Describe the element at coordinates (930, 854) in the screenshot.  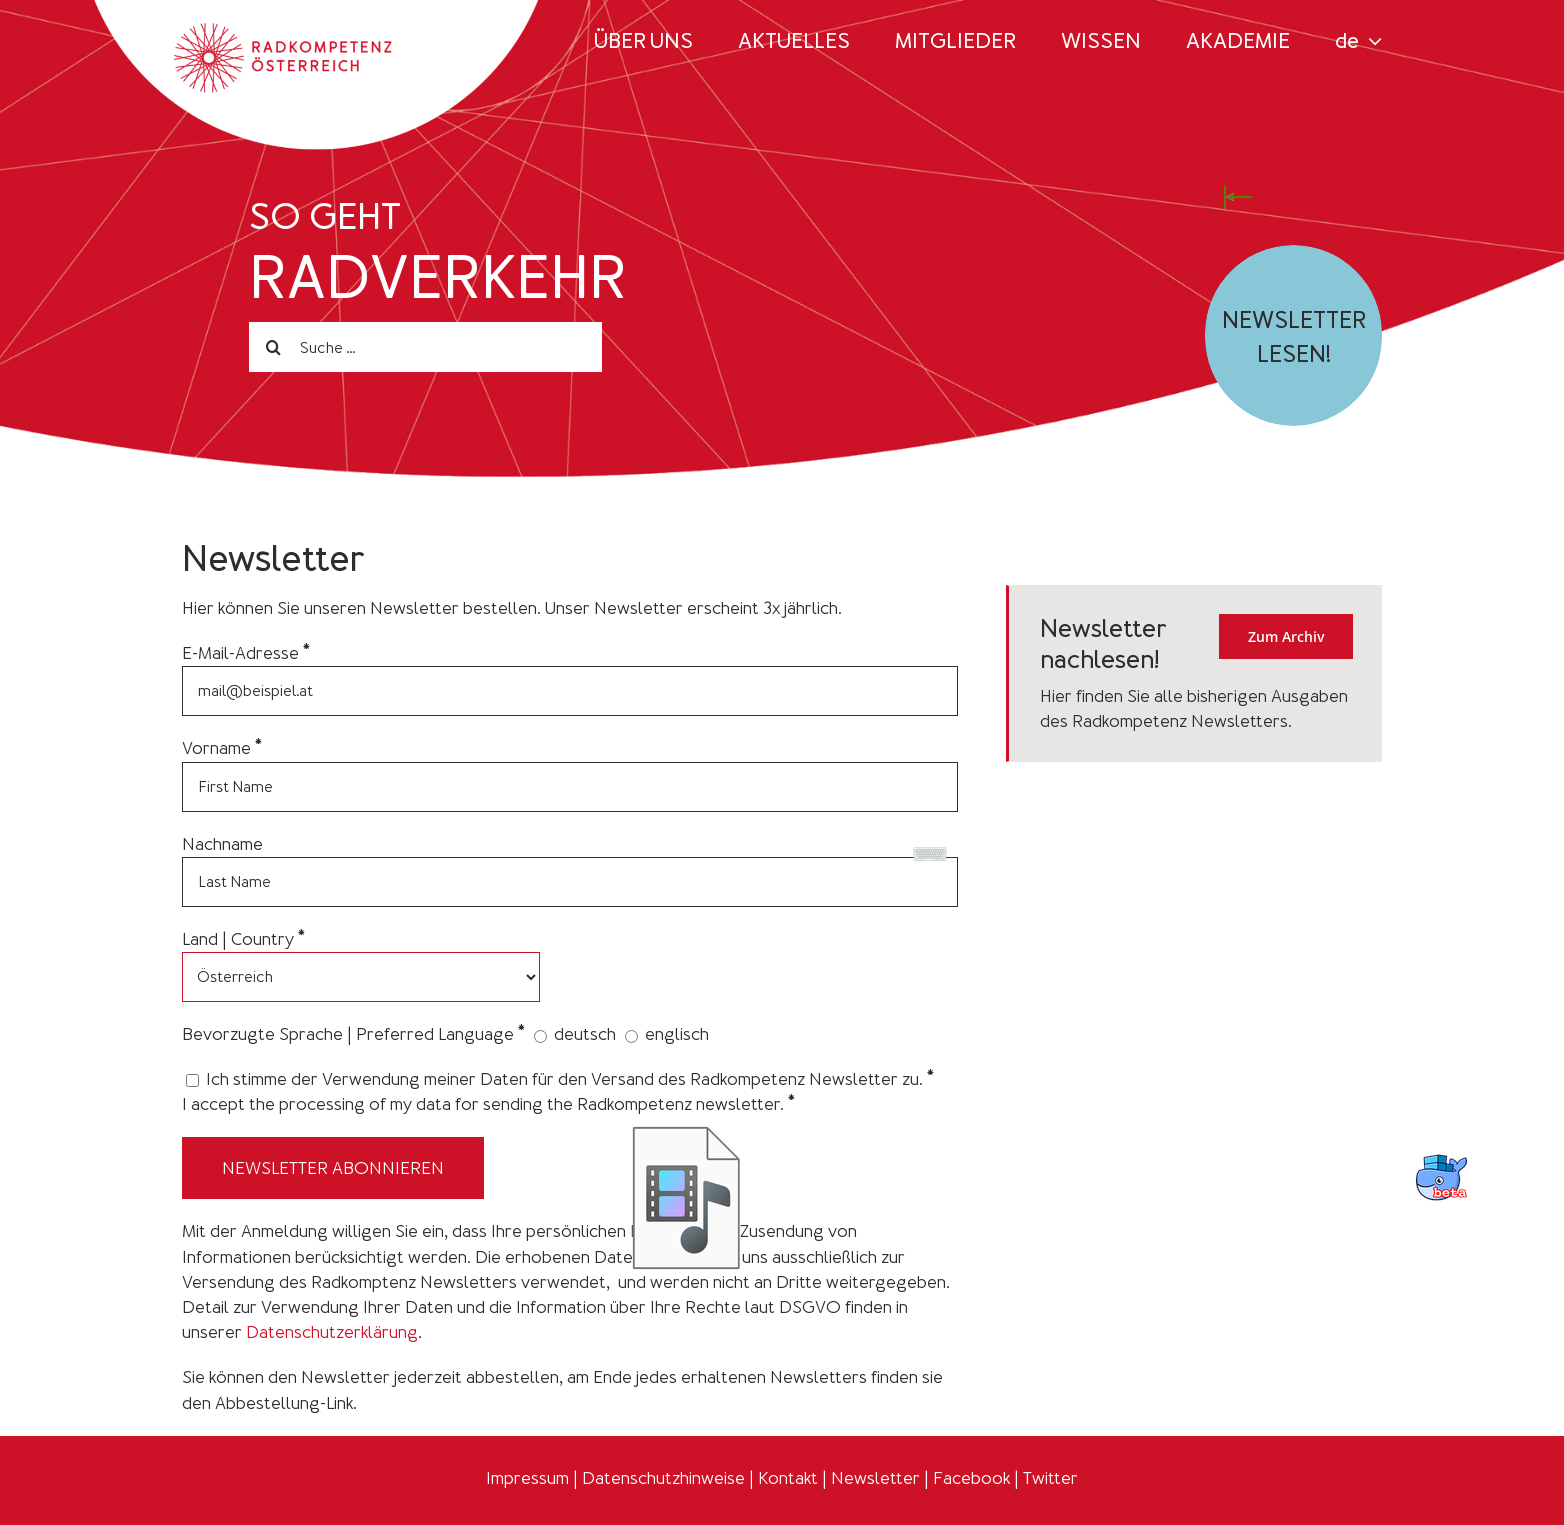
I see `bluetooth keyboard connected successfully` at that location.